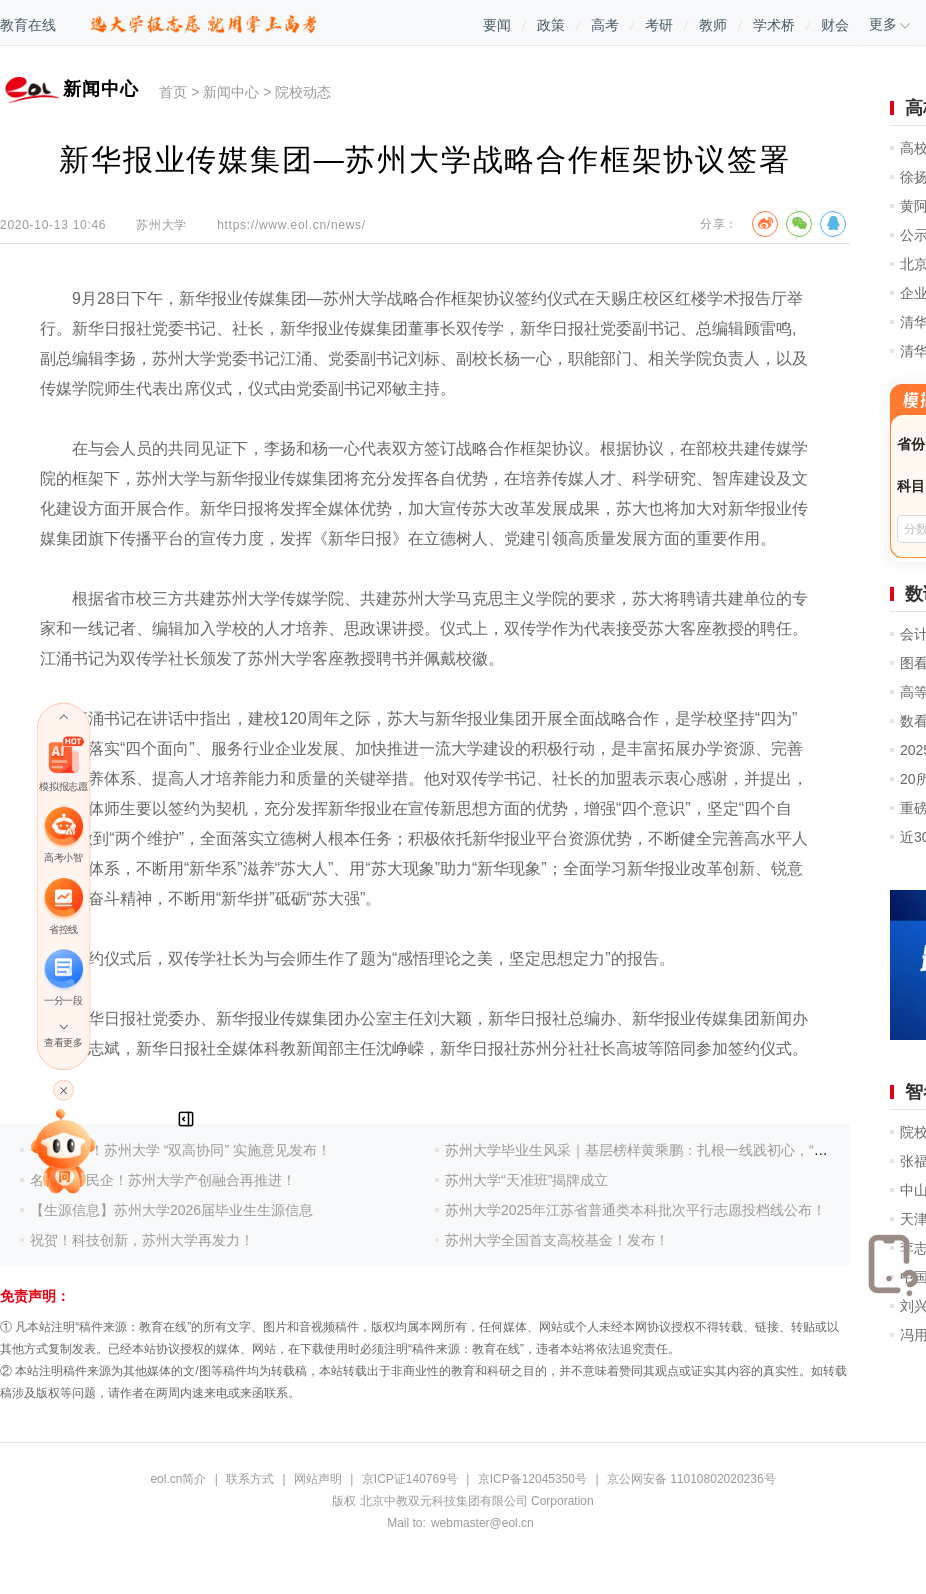  Describe the element at coordinates (889, 1264) in the screenshot. I see `get help with mobile device settings` at that location.